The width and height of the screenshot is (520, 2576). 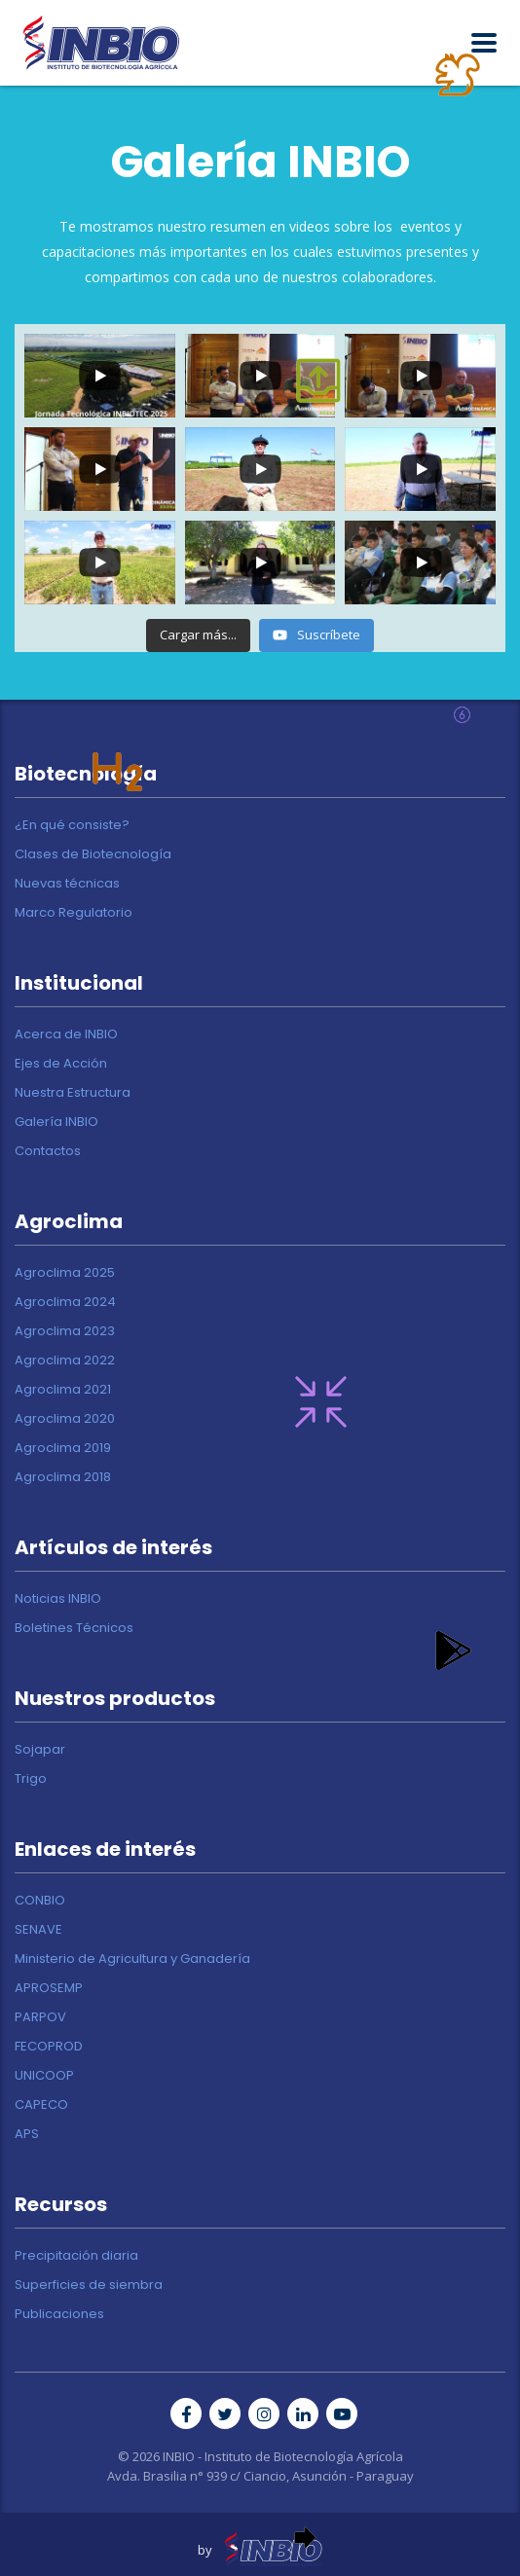 I want to click on access squirrel version control settings, so click(x=458, y=74).